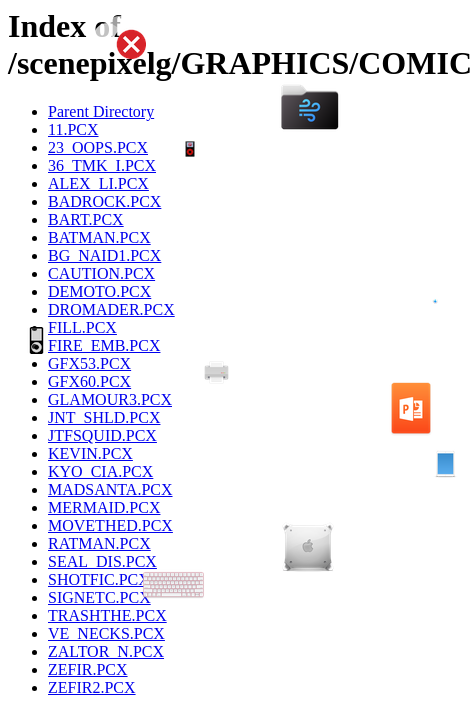 The image size is (472, 720). I want to click on iPod Nano device in sidebar, so click(36, 340).